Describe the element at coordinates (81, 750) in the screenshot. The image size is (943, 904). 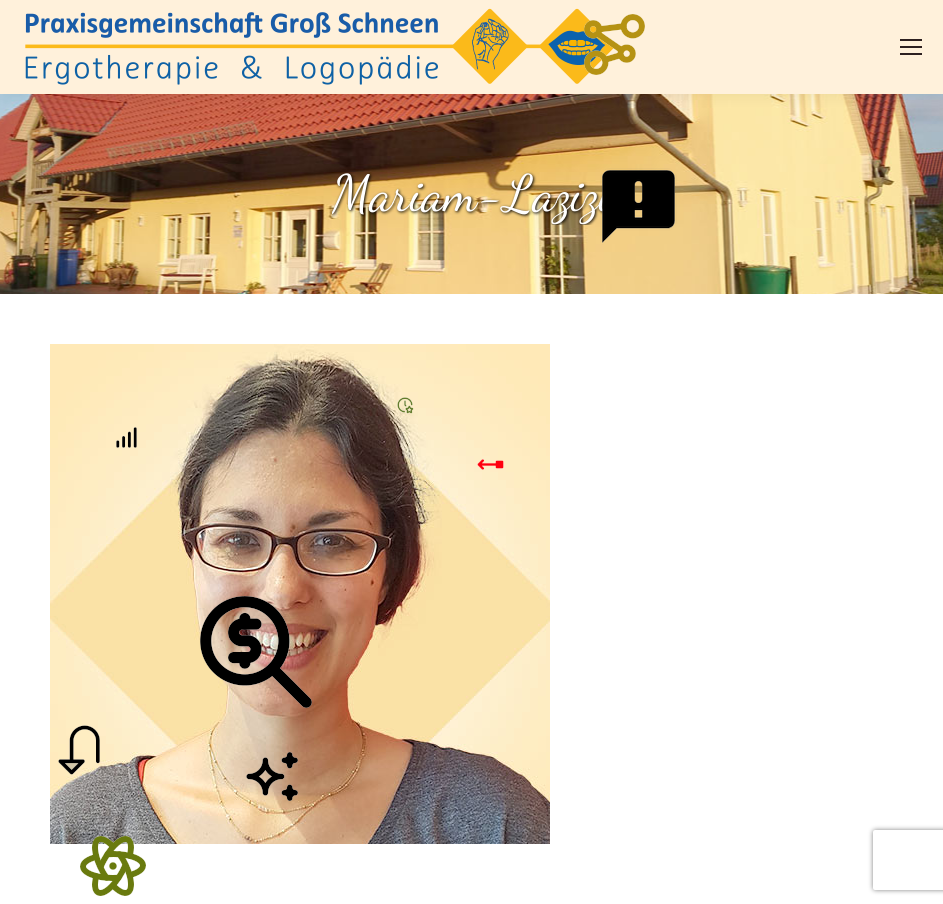
I see `undo or reverse a previous action` at that location.